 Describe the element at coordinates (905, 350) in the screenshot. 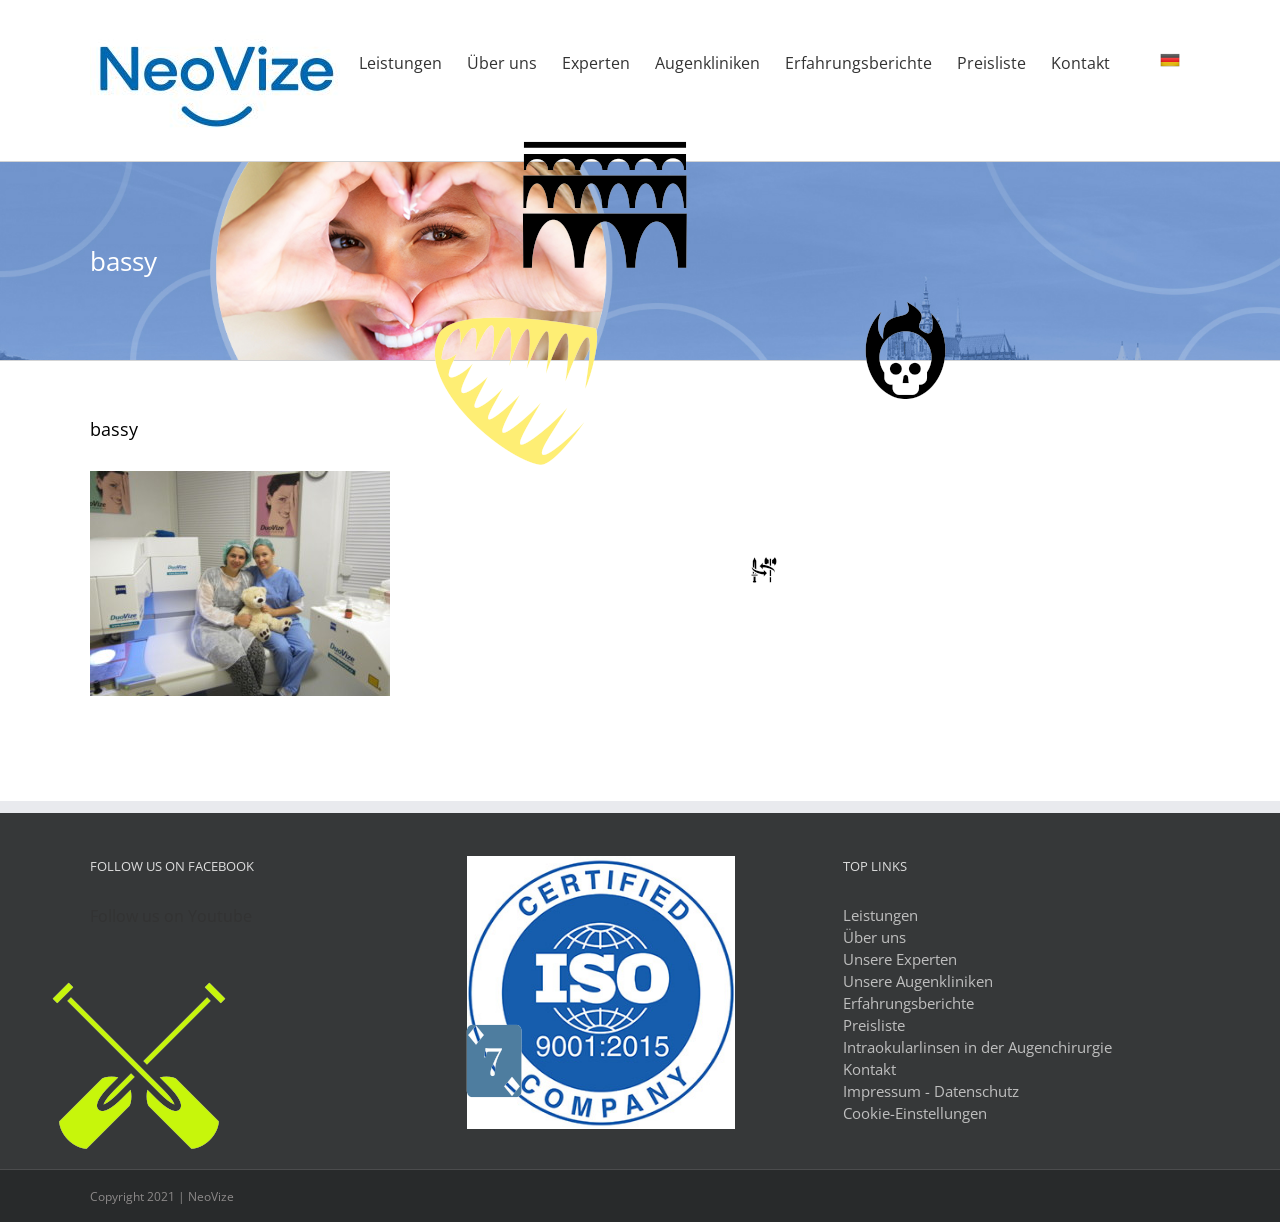

I see `indicates danger or hazard warning in game` at that location.